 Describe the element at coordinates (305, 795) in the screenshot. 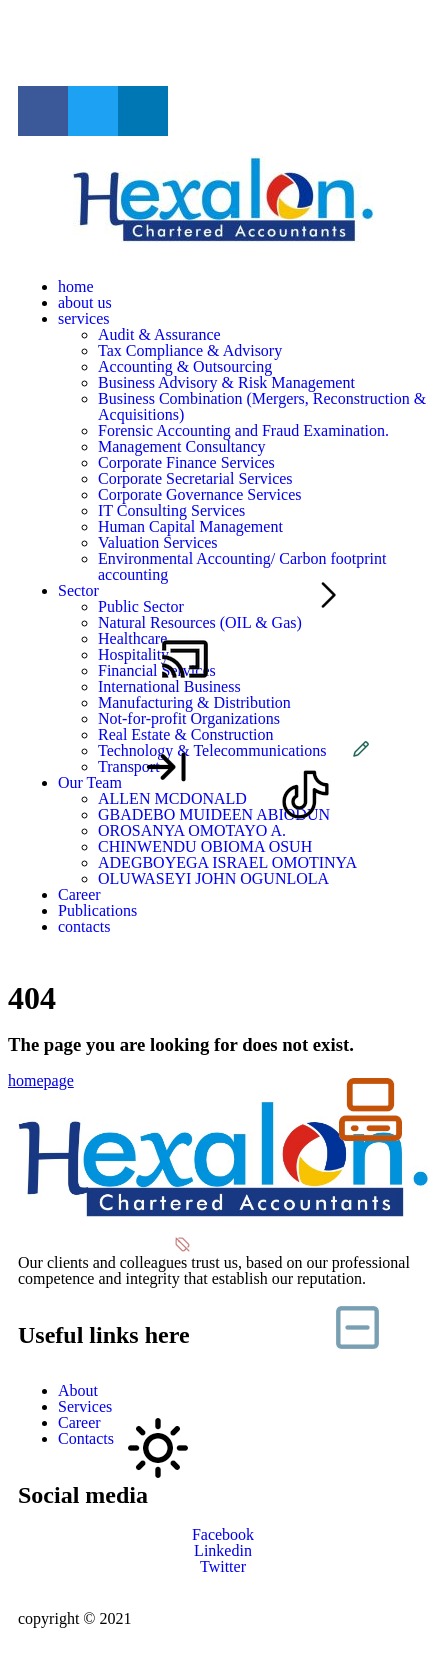

I see `open TikTok app` at that location.